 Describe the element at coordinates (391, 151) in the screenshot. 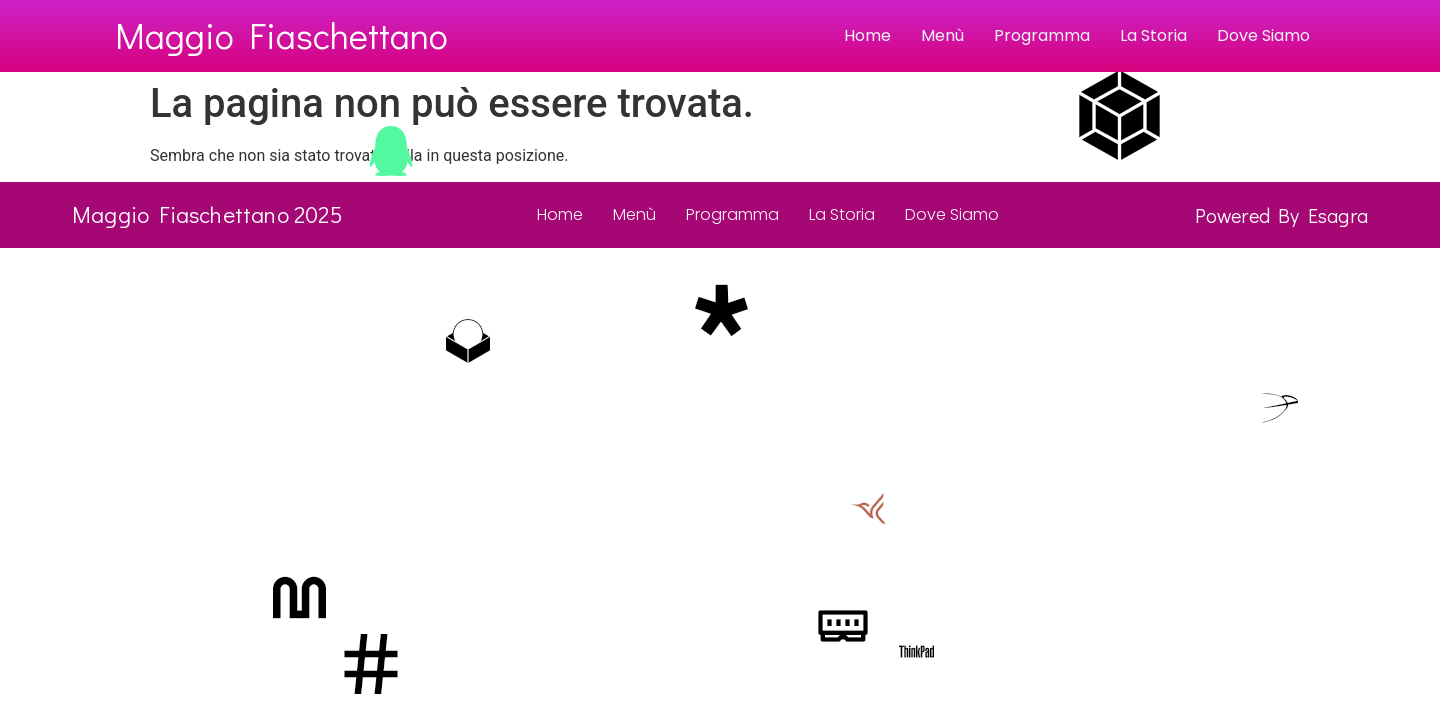

I see `open QQ messenger app` at that location.